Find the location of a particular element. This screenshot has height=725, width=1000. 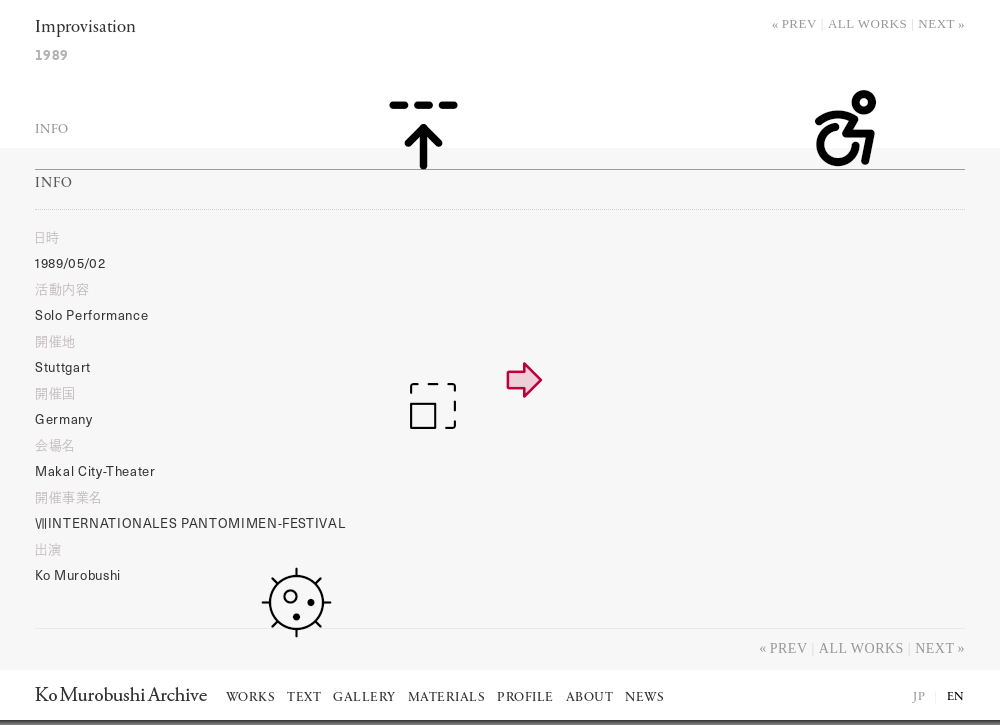

navigate to the next item or step is located at coordinates (523, 380).